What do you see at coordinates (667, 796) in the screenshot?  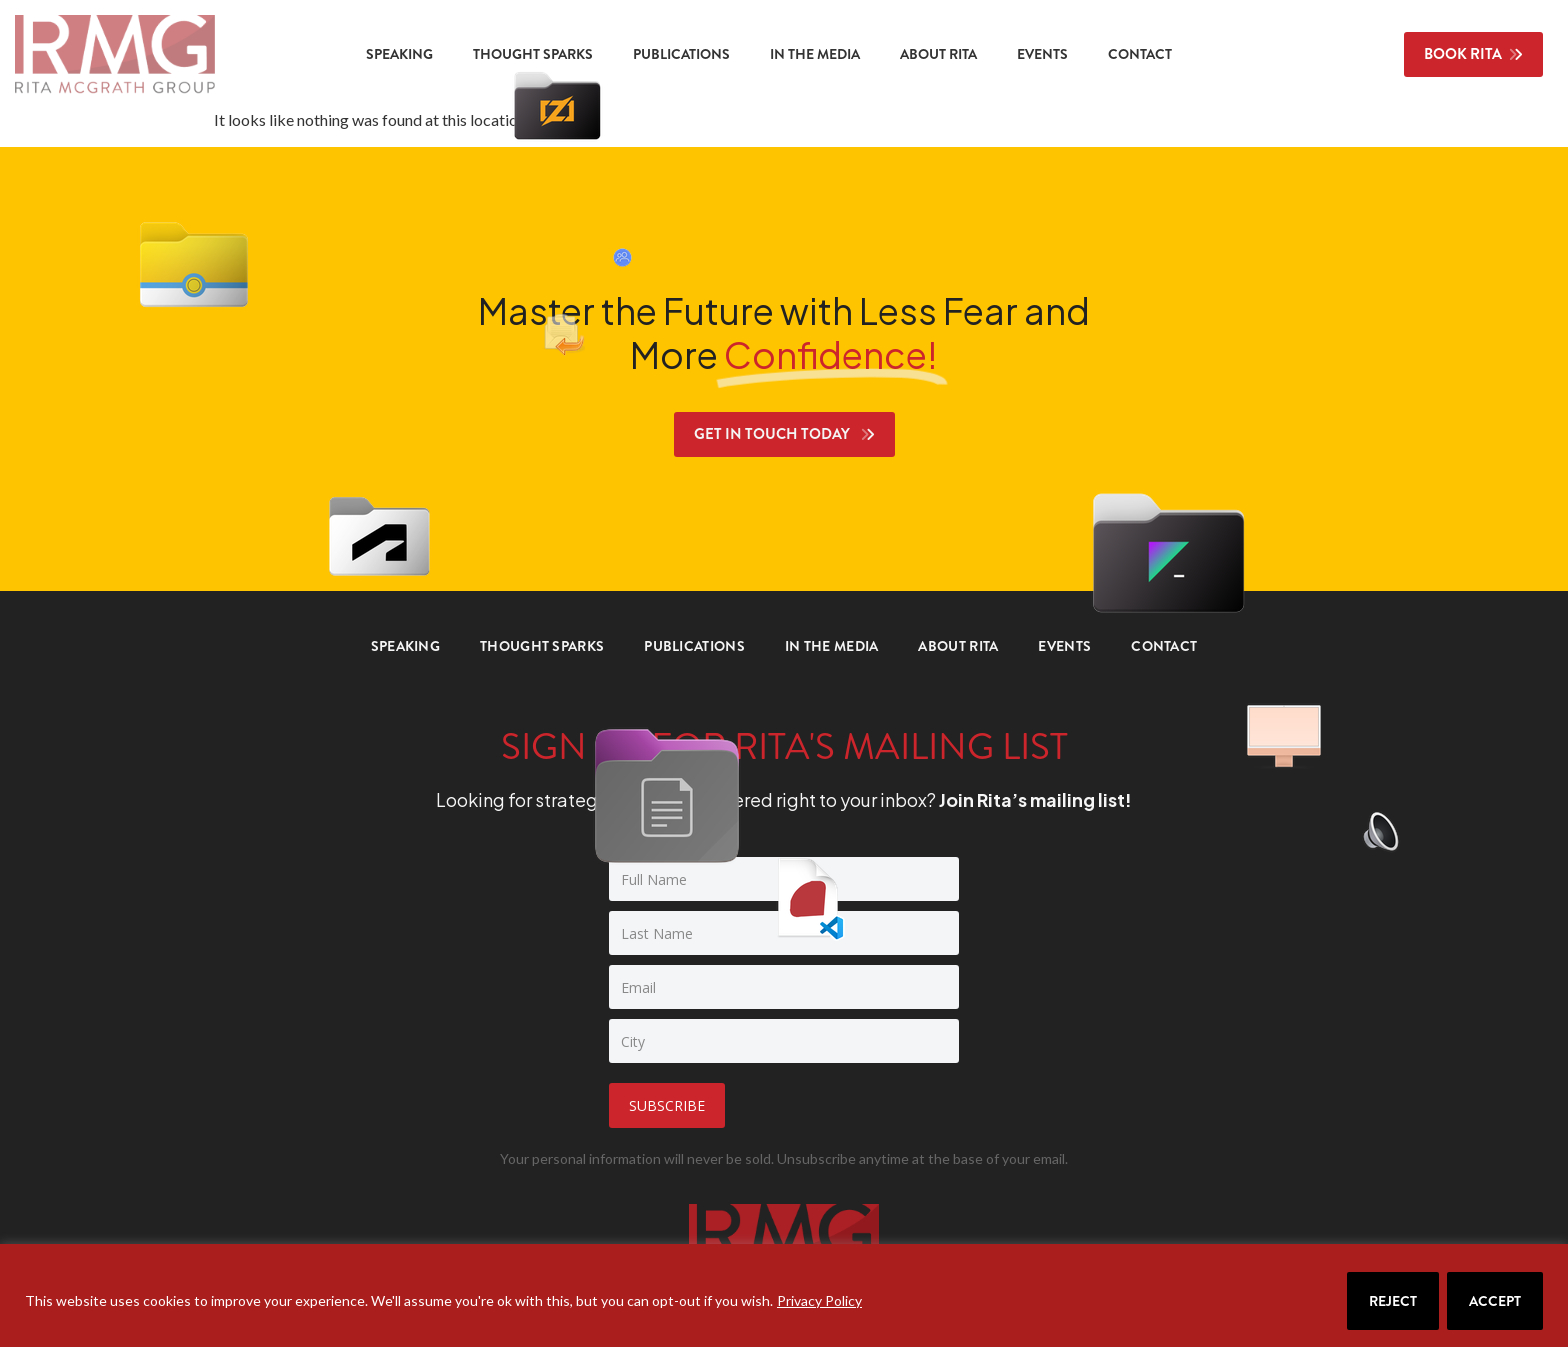 I see `open documents folder` at bounding box center [667, 796].